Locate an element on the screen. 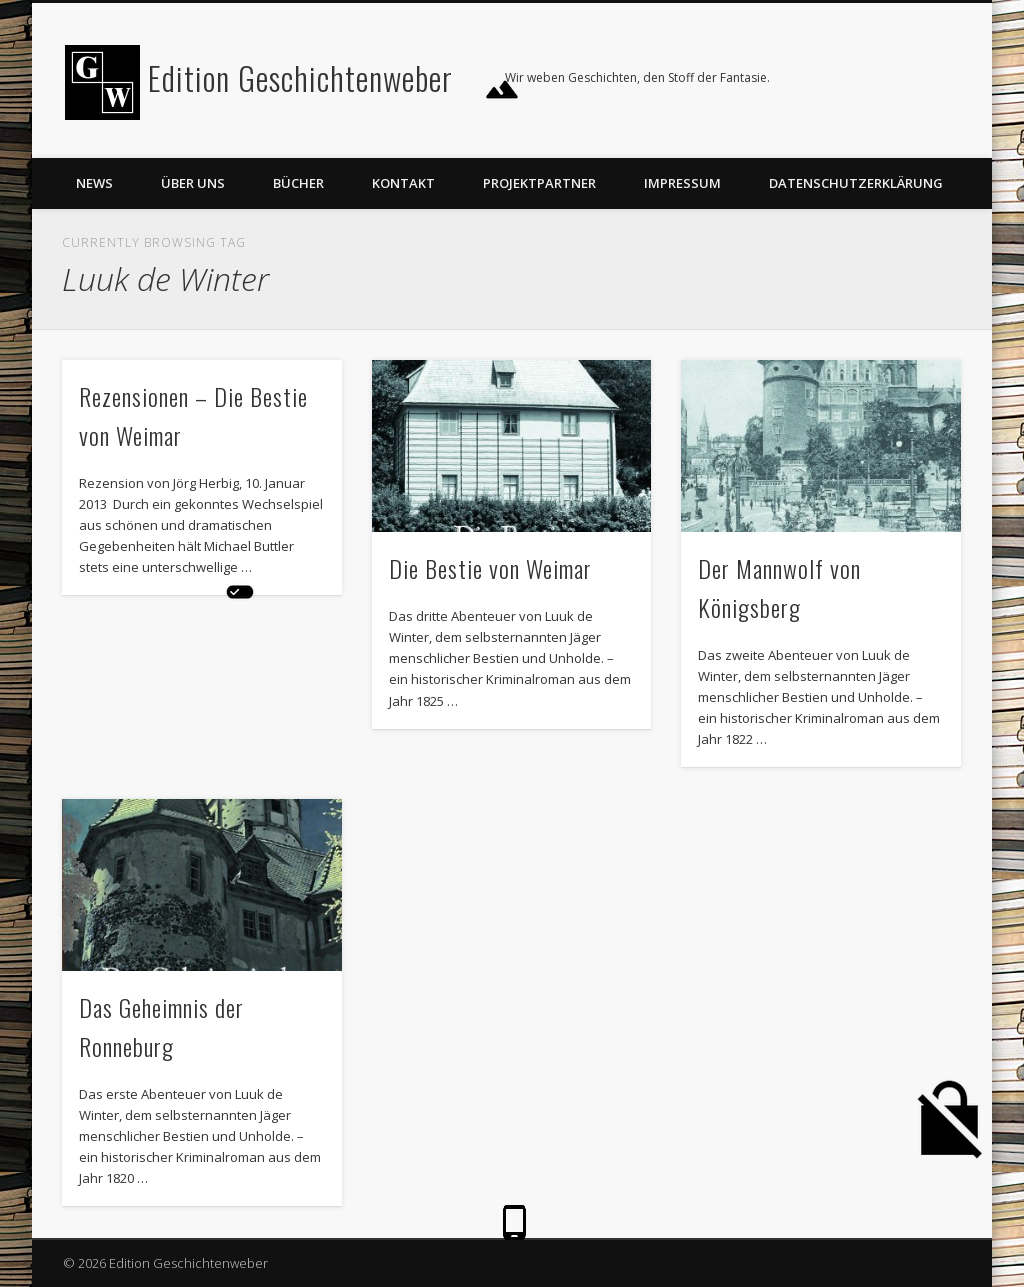 The image size is (1024, 1287). toggle setting enabled or active is located at coordinates (240, 592).